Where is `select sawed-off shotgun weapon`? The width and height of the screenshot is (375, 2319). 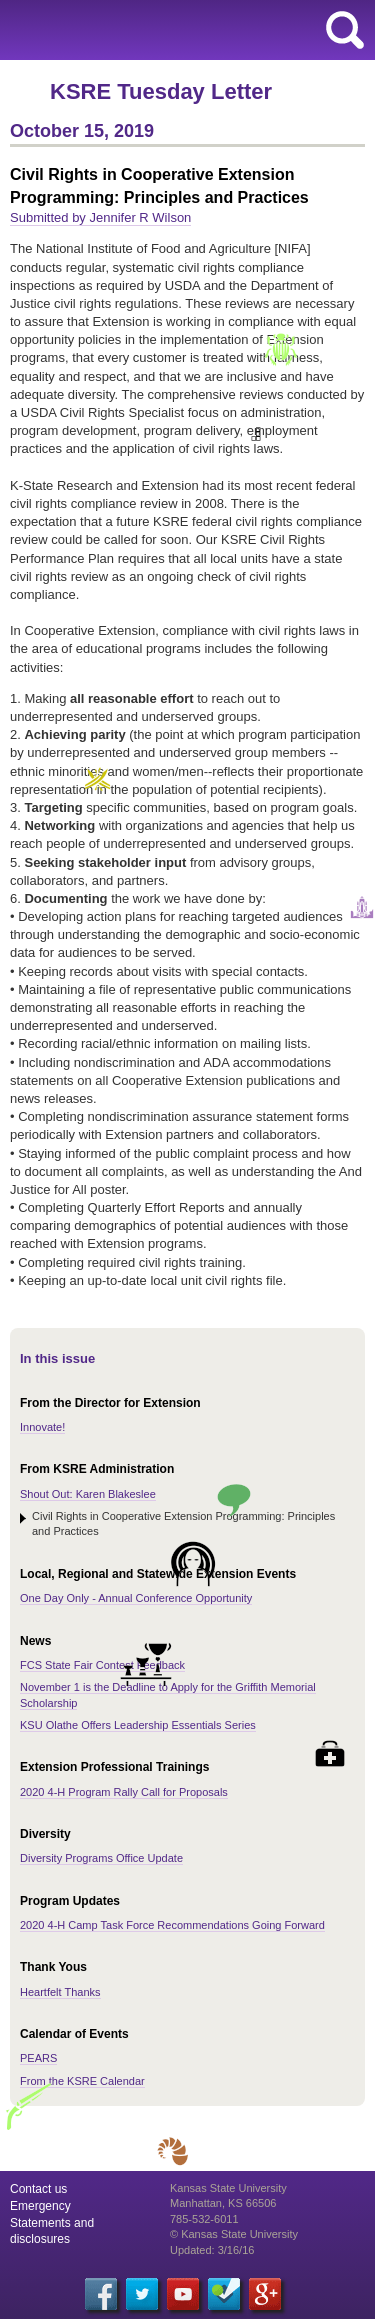
select sawed-off shotgun weapon is located at coordinates (28, 2106).